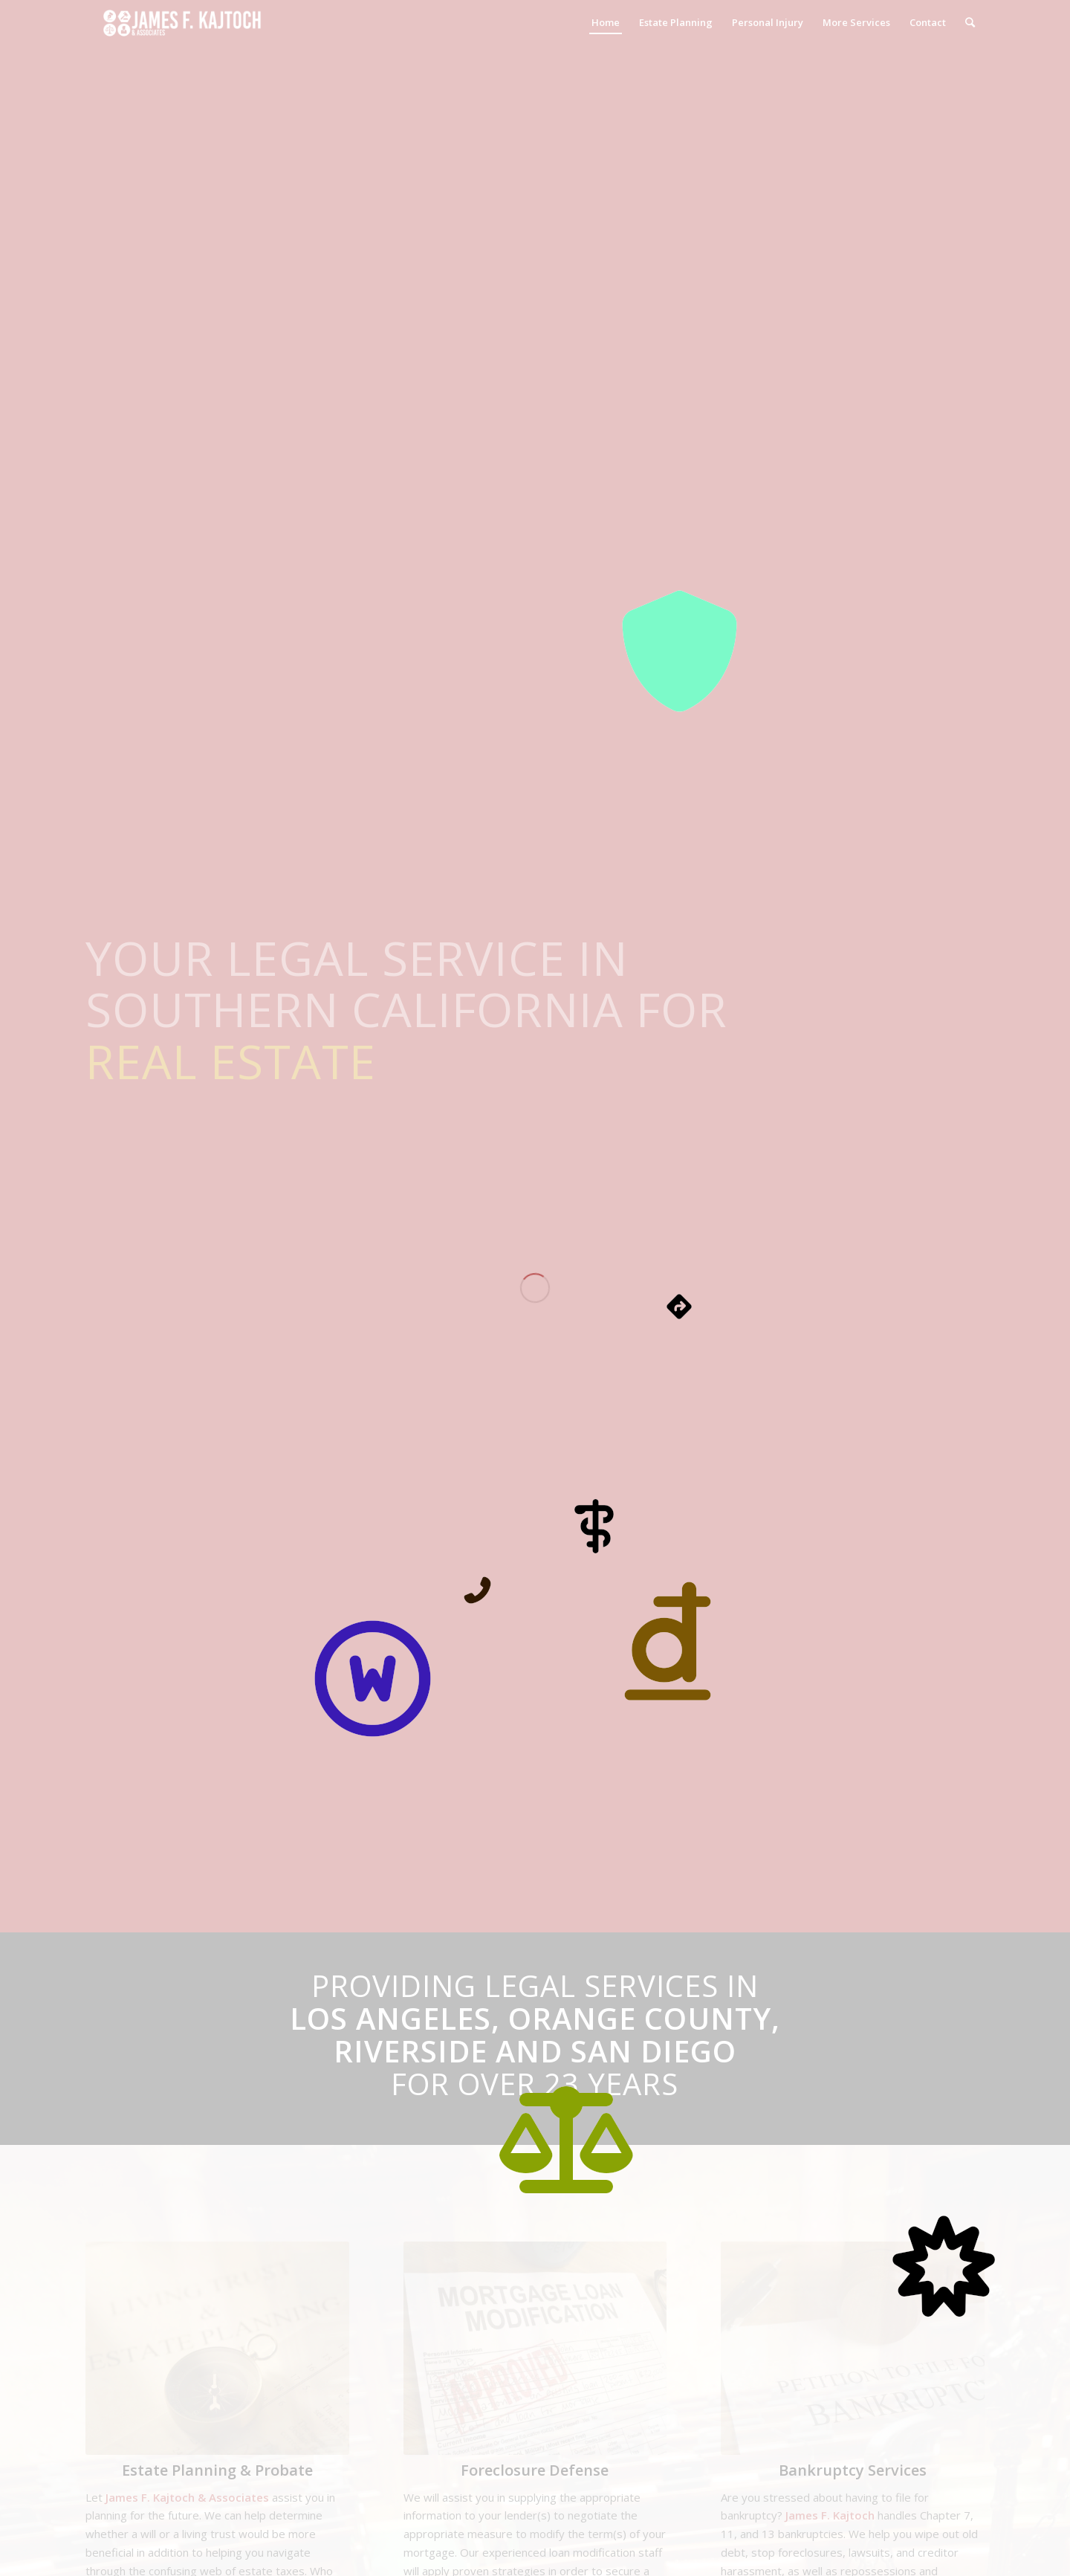 Image resolution: width=1070 pixels, height=2576 pixels. What do you see at coordinates (477, 1590) in the screenshot?
I see `make a phone call` at bounding box center [477, 1590].